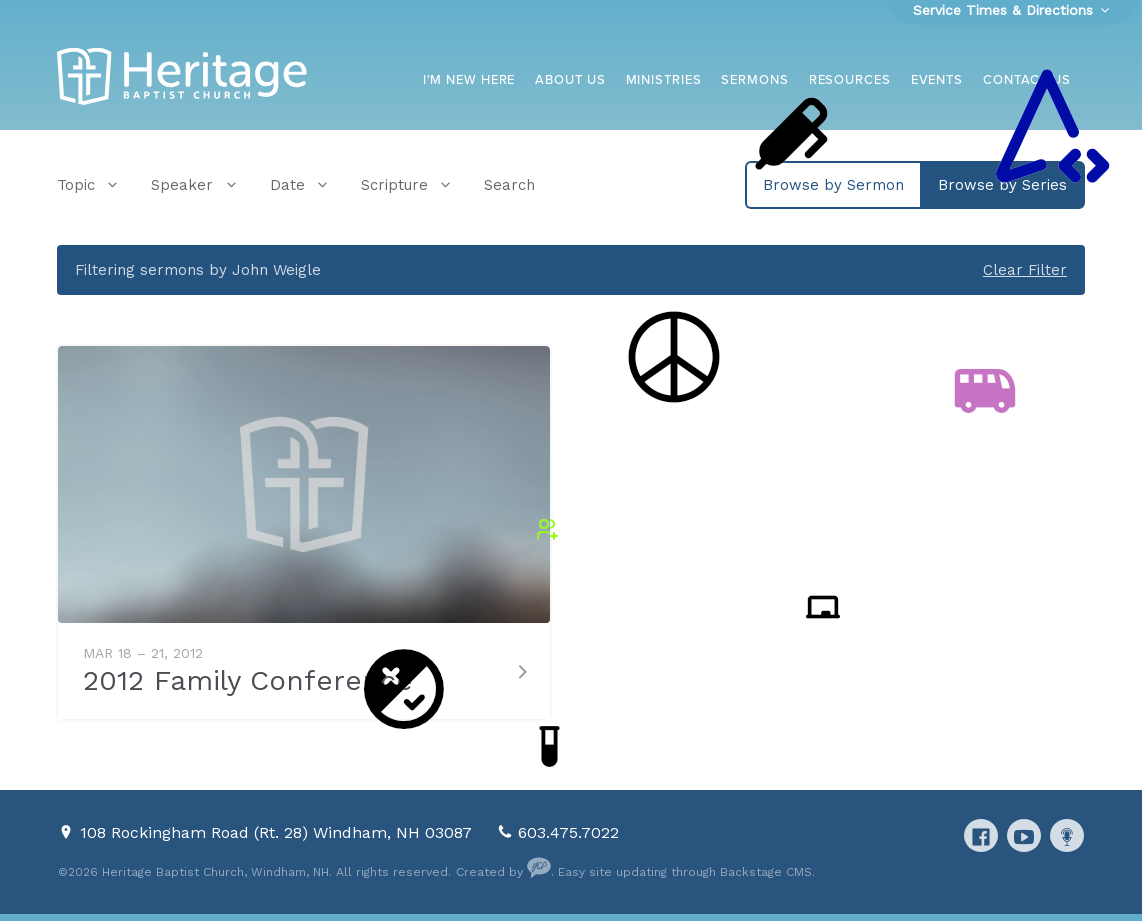 The height and width of the screenshot is (921, 1142). What do you see at coordinates (674, 357) in the screenshot?
I see `indicates a peaceful or non-violent mode/setting` at bounding box center [674, 357].